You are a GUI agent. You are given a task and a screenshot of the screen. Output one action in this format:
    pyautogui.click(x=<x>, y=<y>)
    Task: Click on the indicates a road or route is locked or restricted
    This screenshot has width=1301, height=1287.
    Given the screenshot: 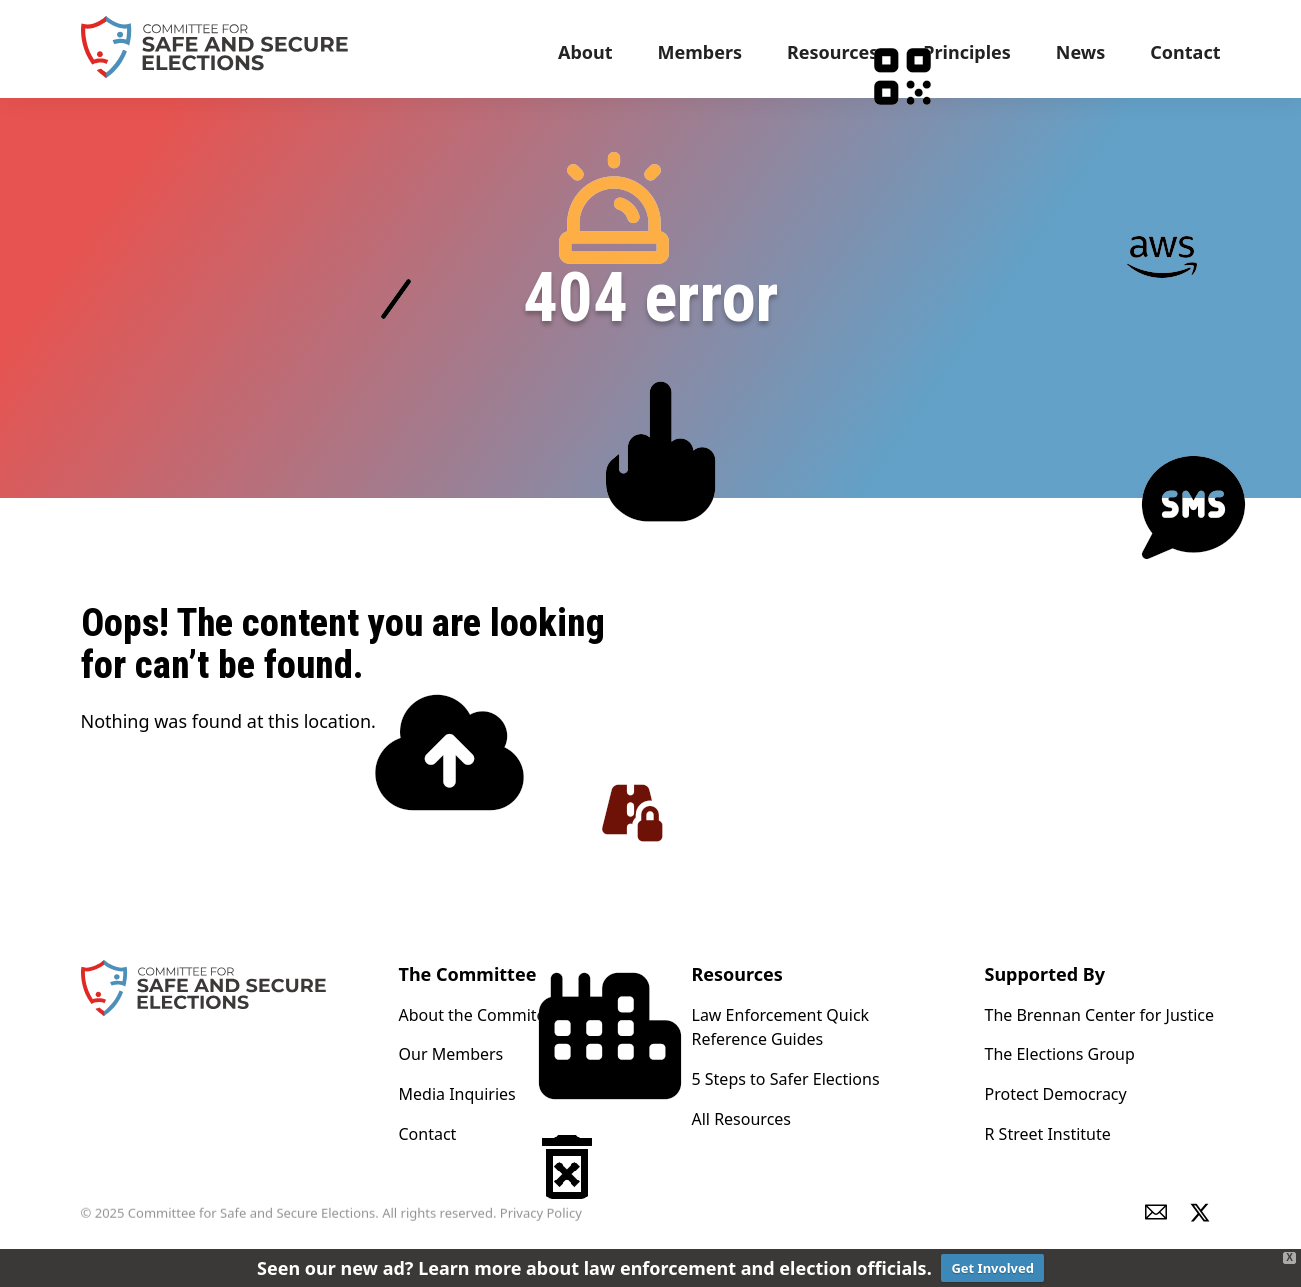 What is the action you would take?
    pyautogui.click(x=630, y=809)
    